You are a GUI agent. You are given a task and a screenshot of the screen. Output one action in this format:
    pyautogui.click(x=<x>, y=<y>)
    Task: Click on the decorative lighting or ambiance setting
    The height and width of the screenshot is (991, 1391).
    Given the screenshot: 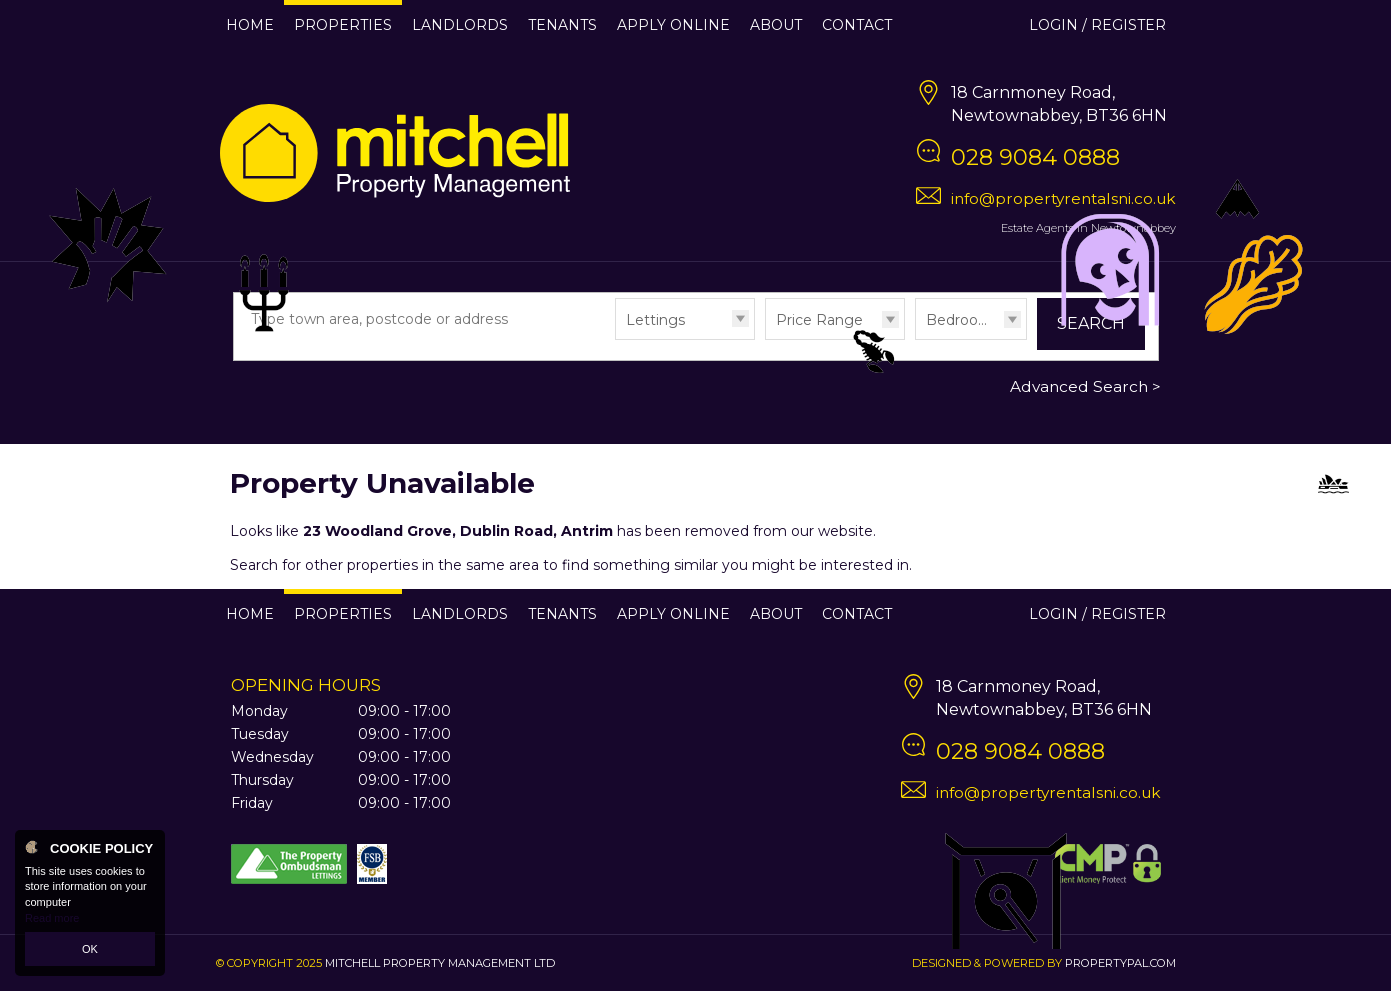 What is the action you would take?
    pyautogui.click(x=264, y=293)
    